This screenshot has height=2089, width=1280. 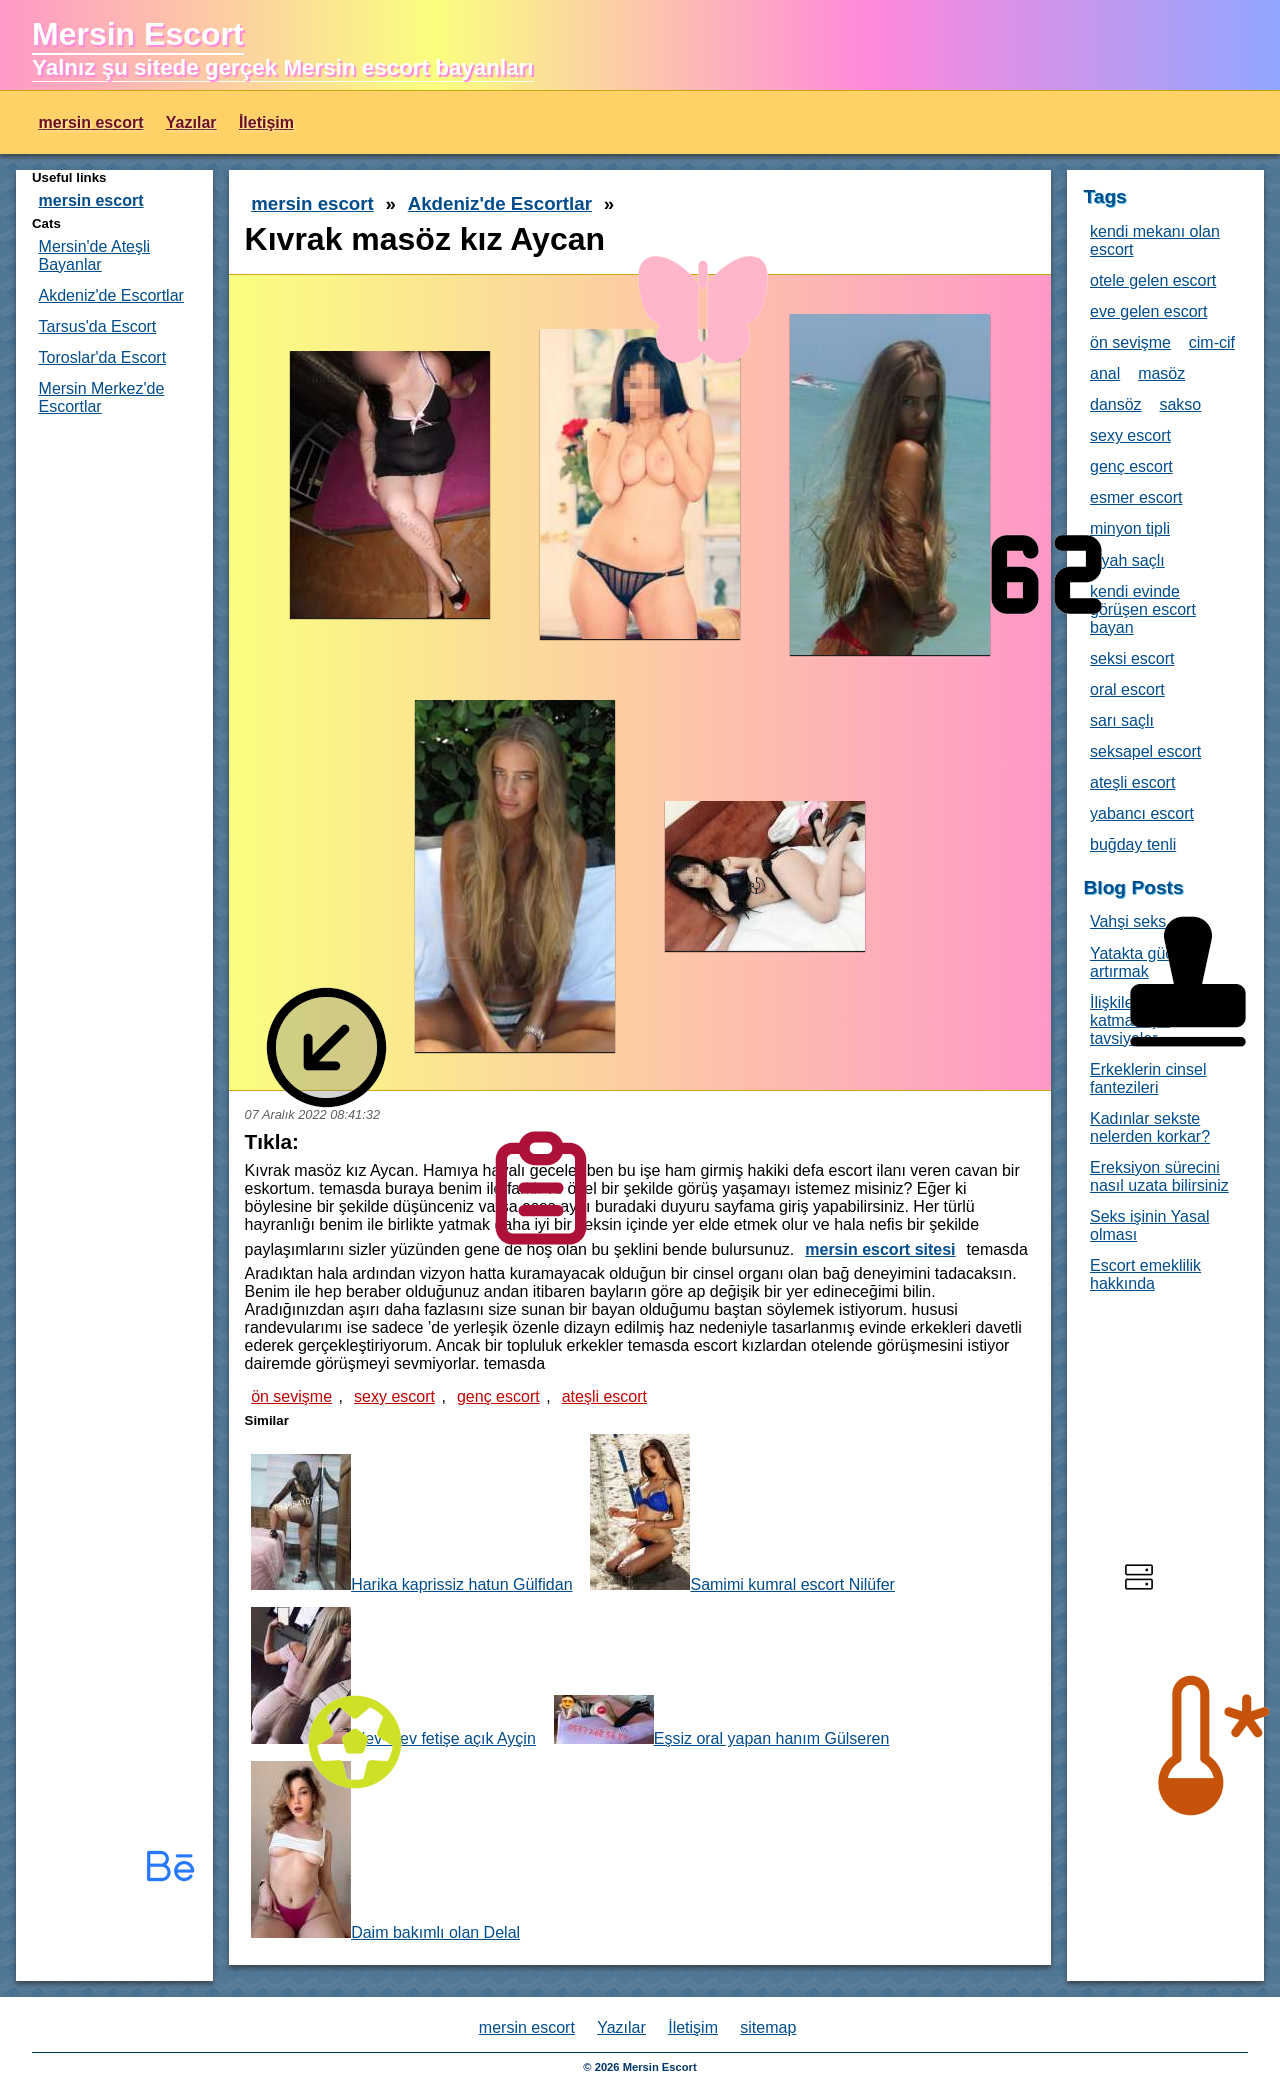 What do you see at coordinates (1046, 574) in the screenshot?
I see `indicates item number 62 in a list or sequence` at bounding box center [1046, 574].